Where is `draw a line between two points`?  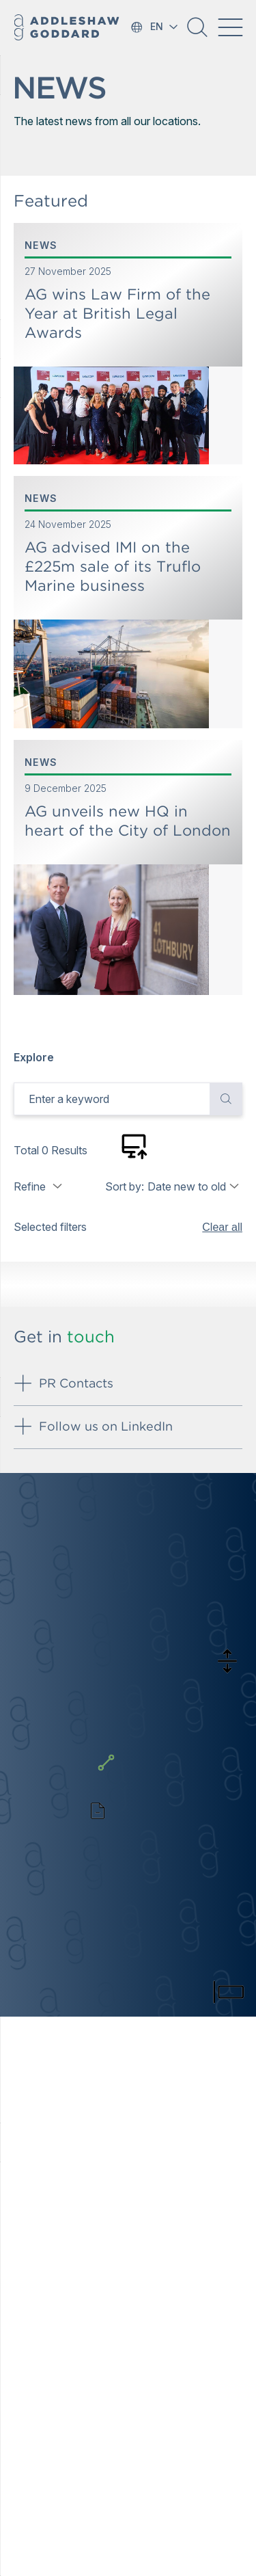 draw a line between two points is located at coordinates (106, 1762).